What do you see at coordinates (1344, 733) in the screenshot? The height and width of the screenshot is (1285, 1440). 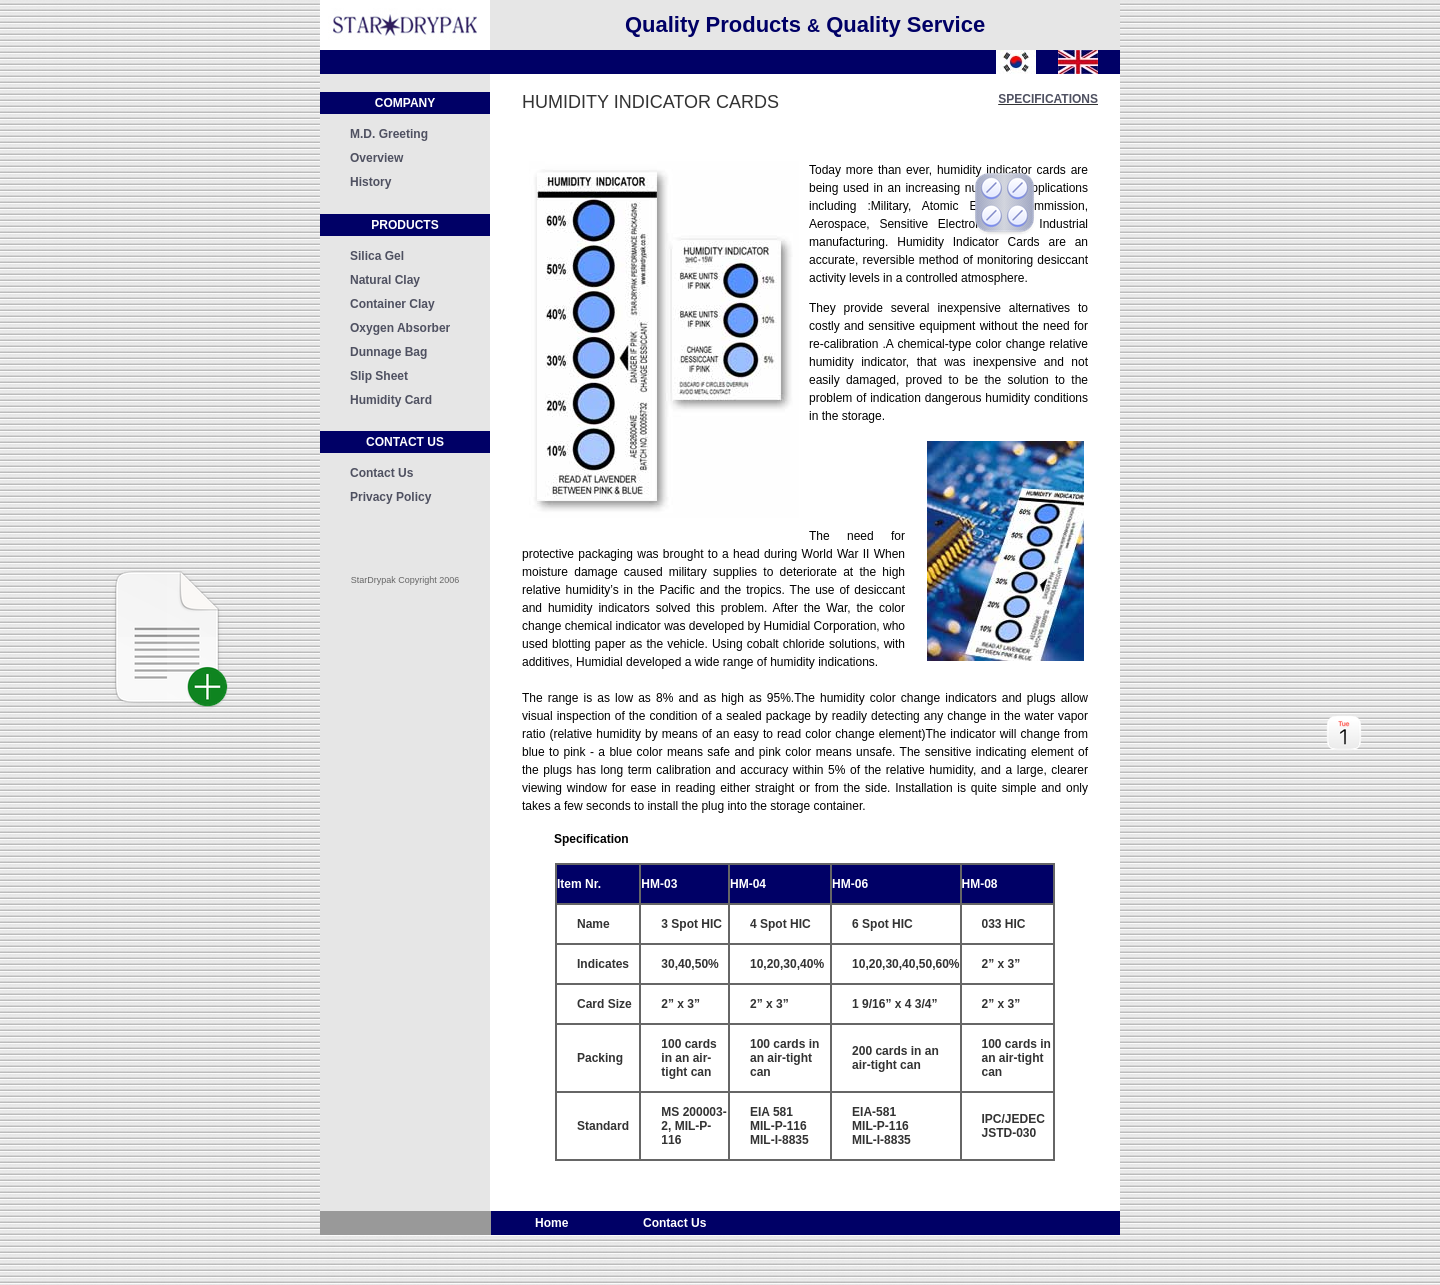 I see `open the calendar app` at bounding box center [1344, 733].